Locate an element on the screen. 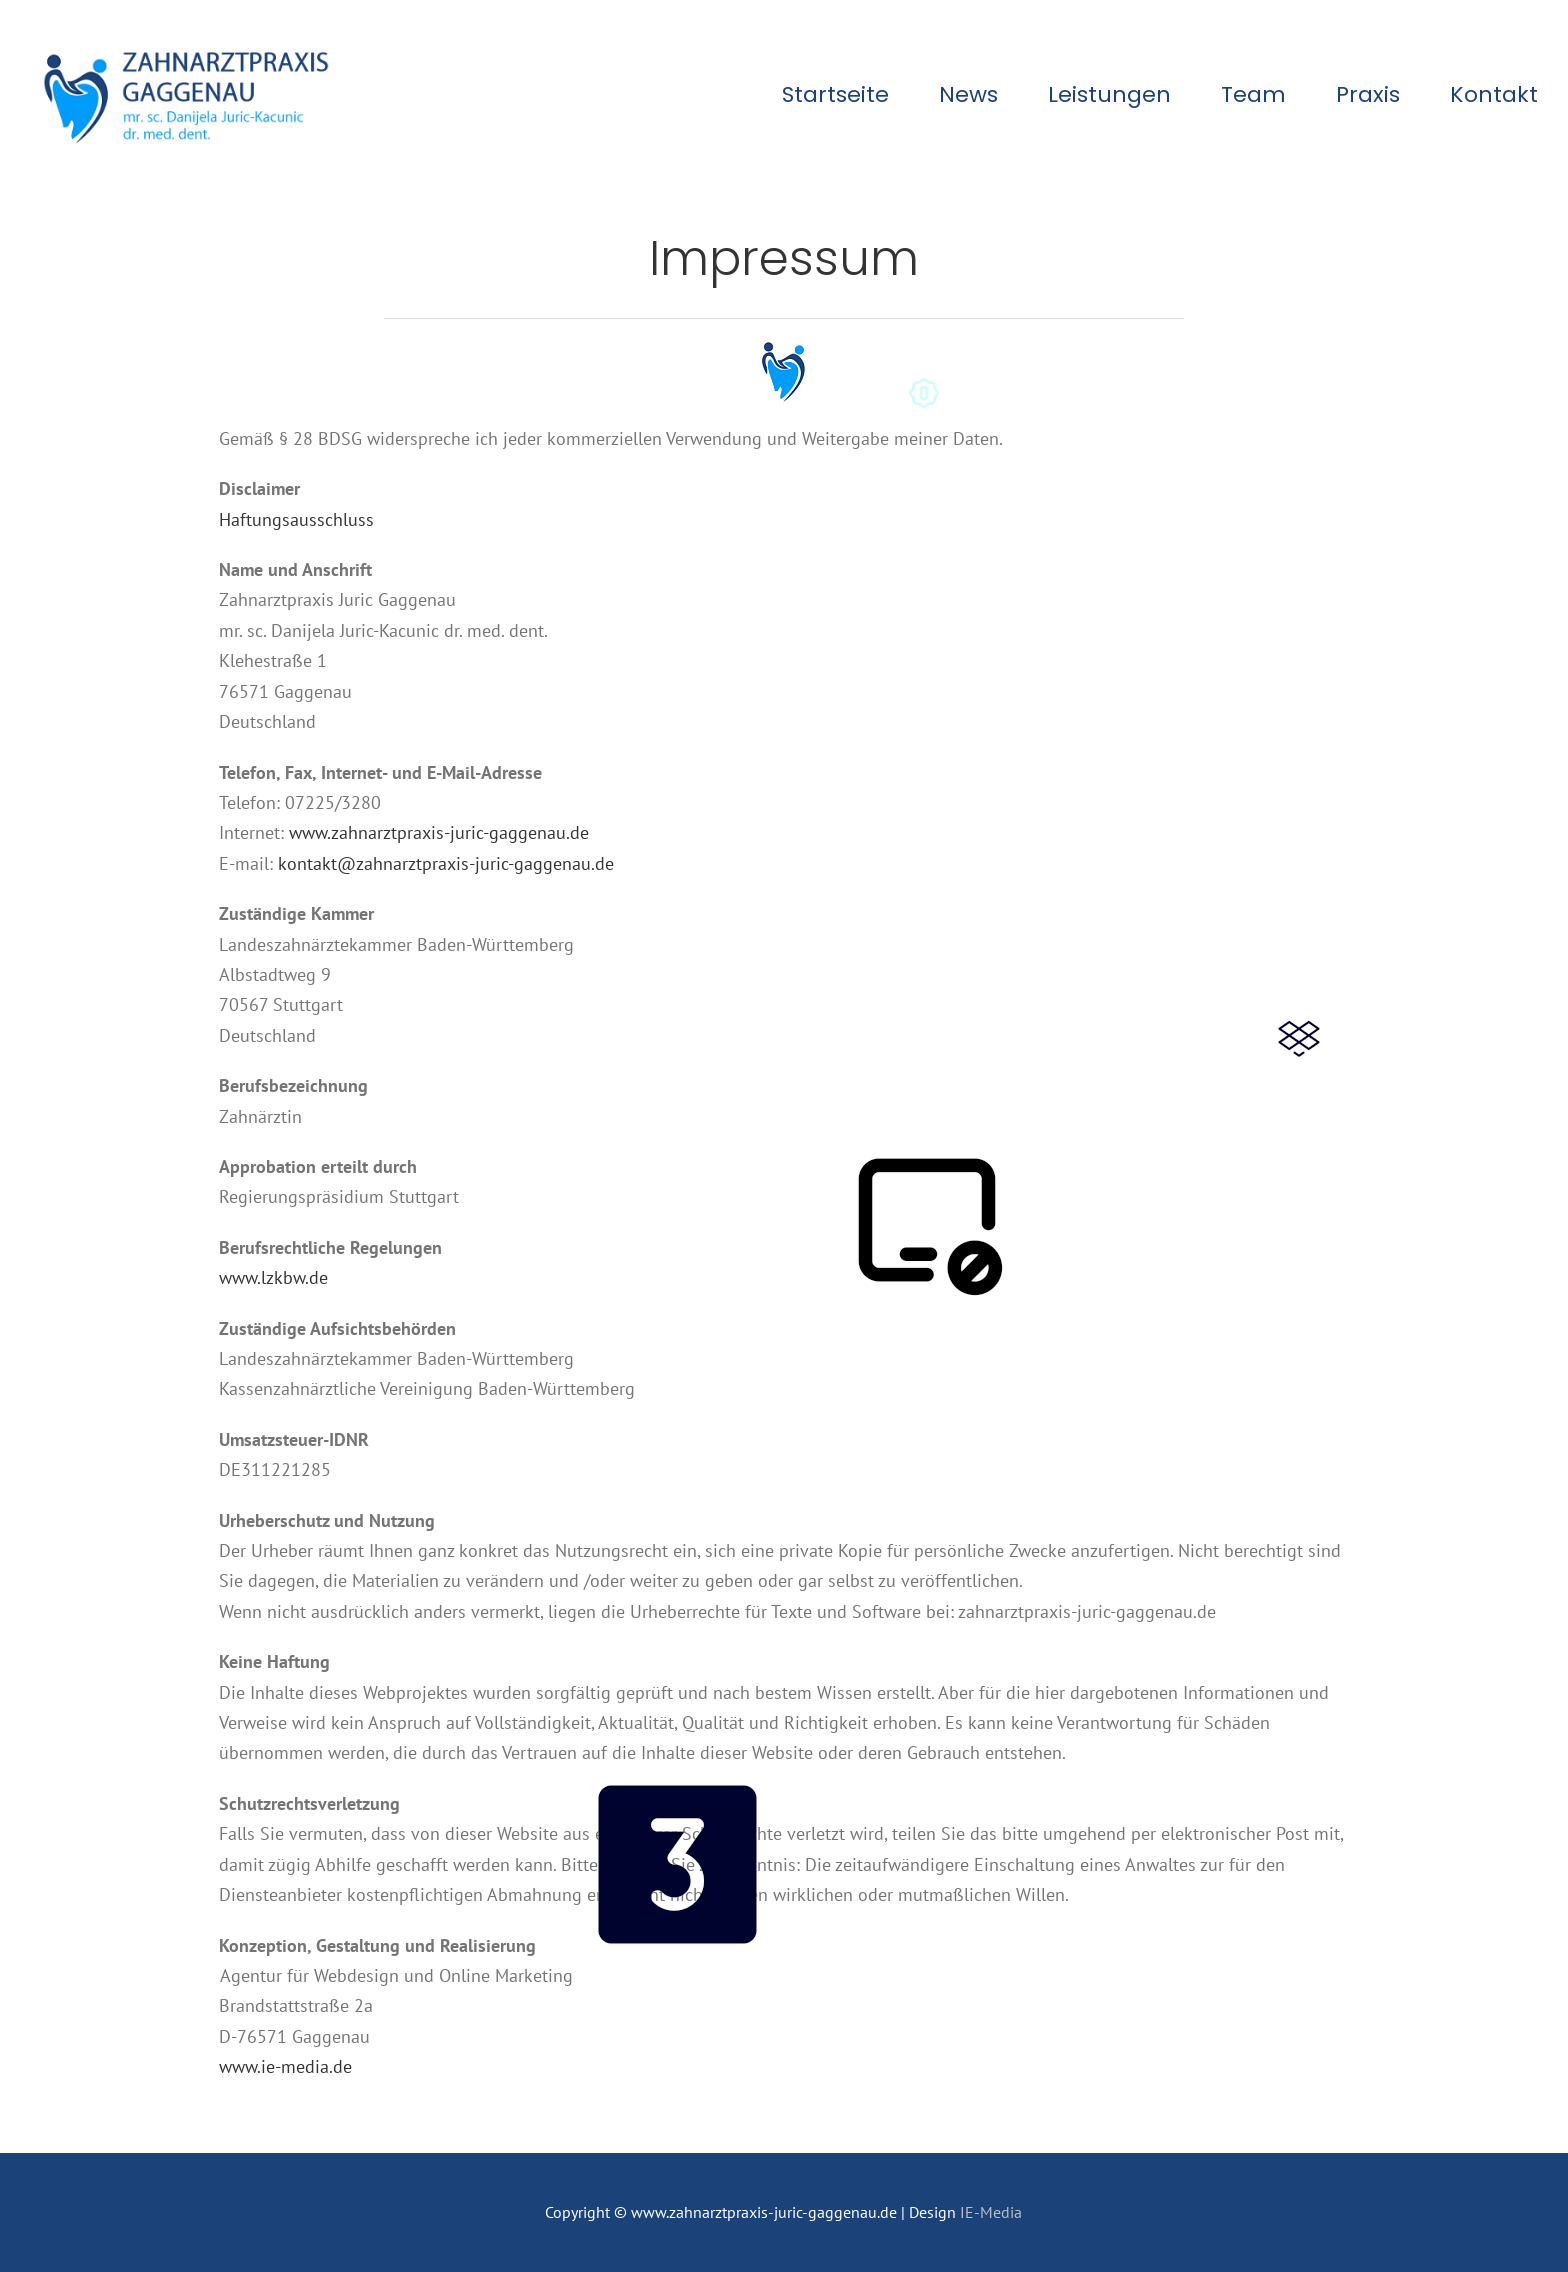 This screenshot has height=2272, width=1568. select option three from a numbered list is located at coordinates (677, 1864).